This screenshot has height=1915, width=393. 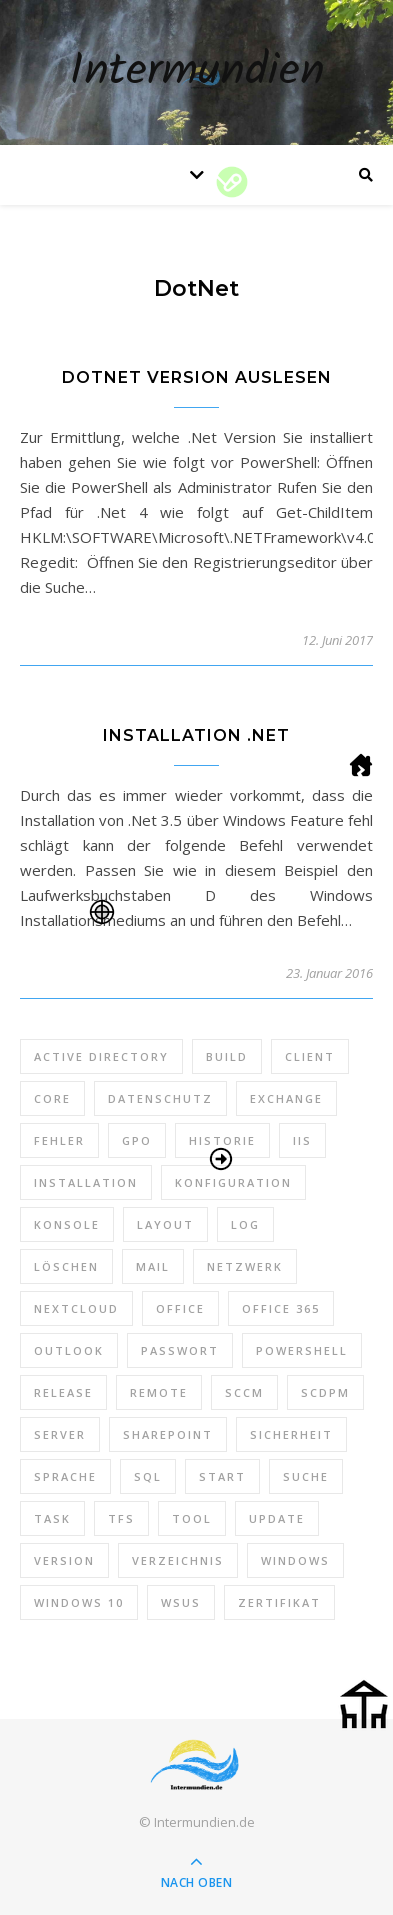 I want to click on view polar chart or radar graph data, so click(x=102, y=912).